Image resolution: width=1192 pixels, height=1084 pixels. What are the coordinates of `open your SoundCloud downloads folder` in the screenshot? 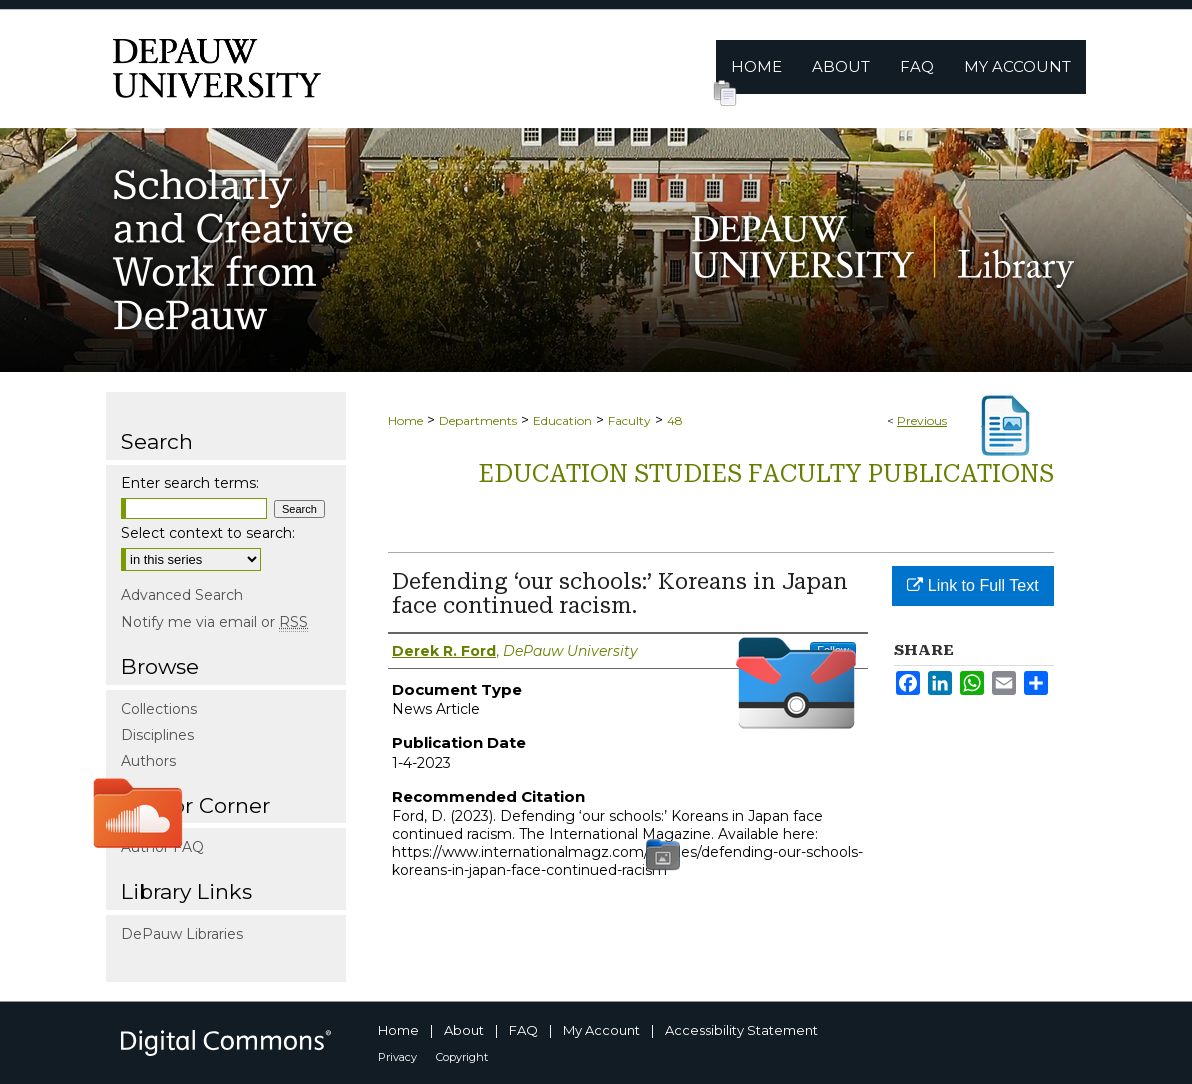 It's located at (137, 815).